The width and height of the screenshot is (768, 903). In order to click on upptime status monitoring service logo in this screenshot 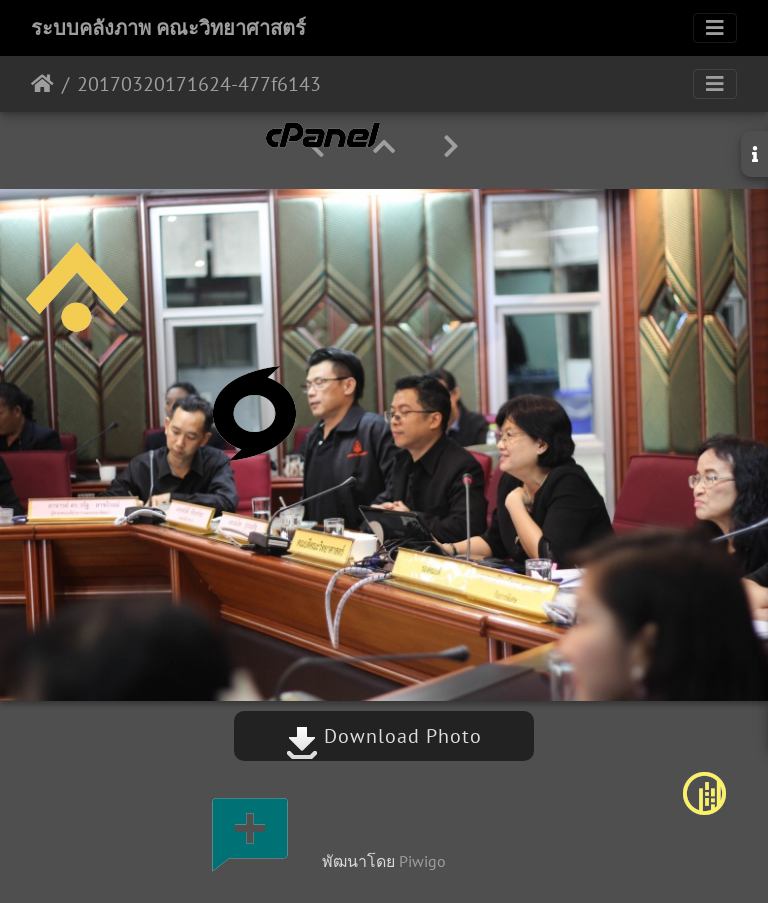, I will do `click(77, 287)`.